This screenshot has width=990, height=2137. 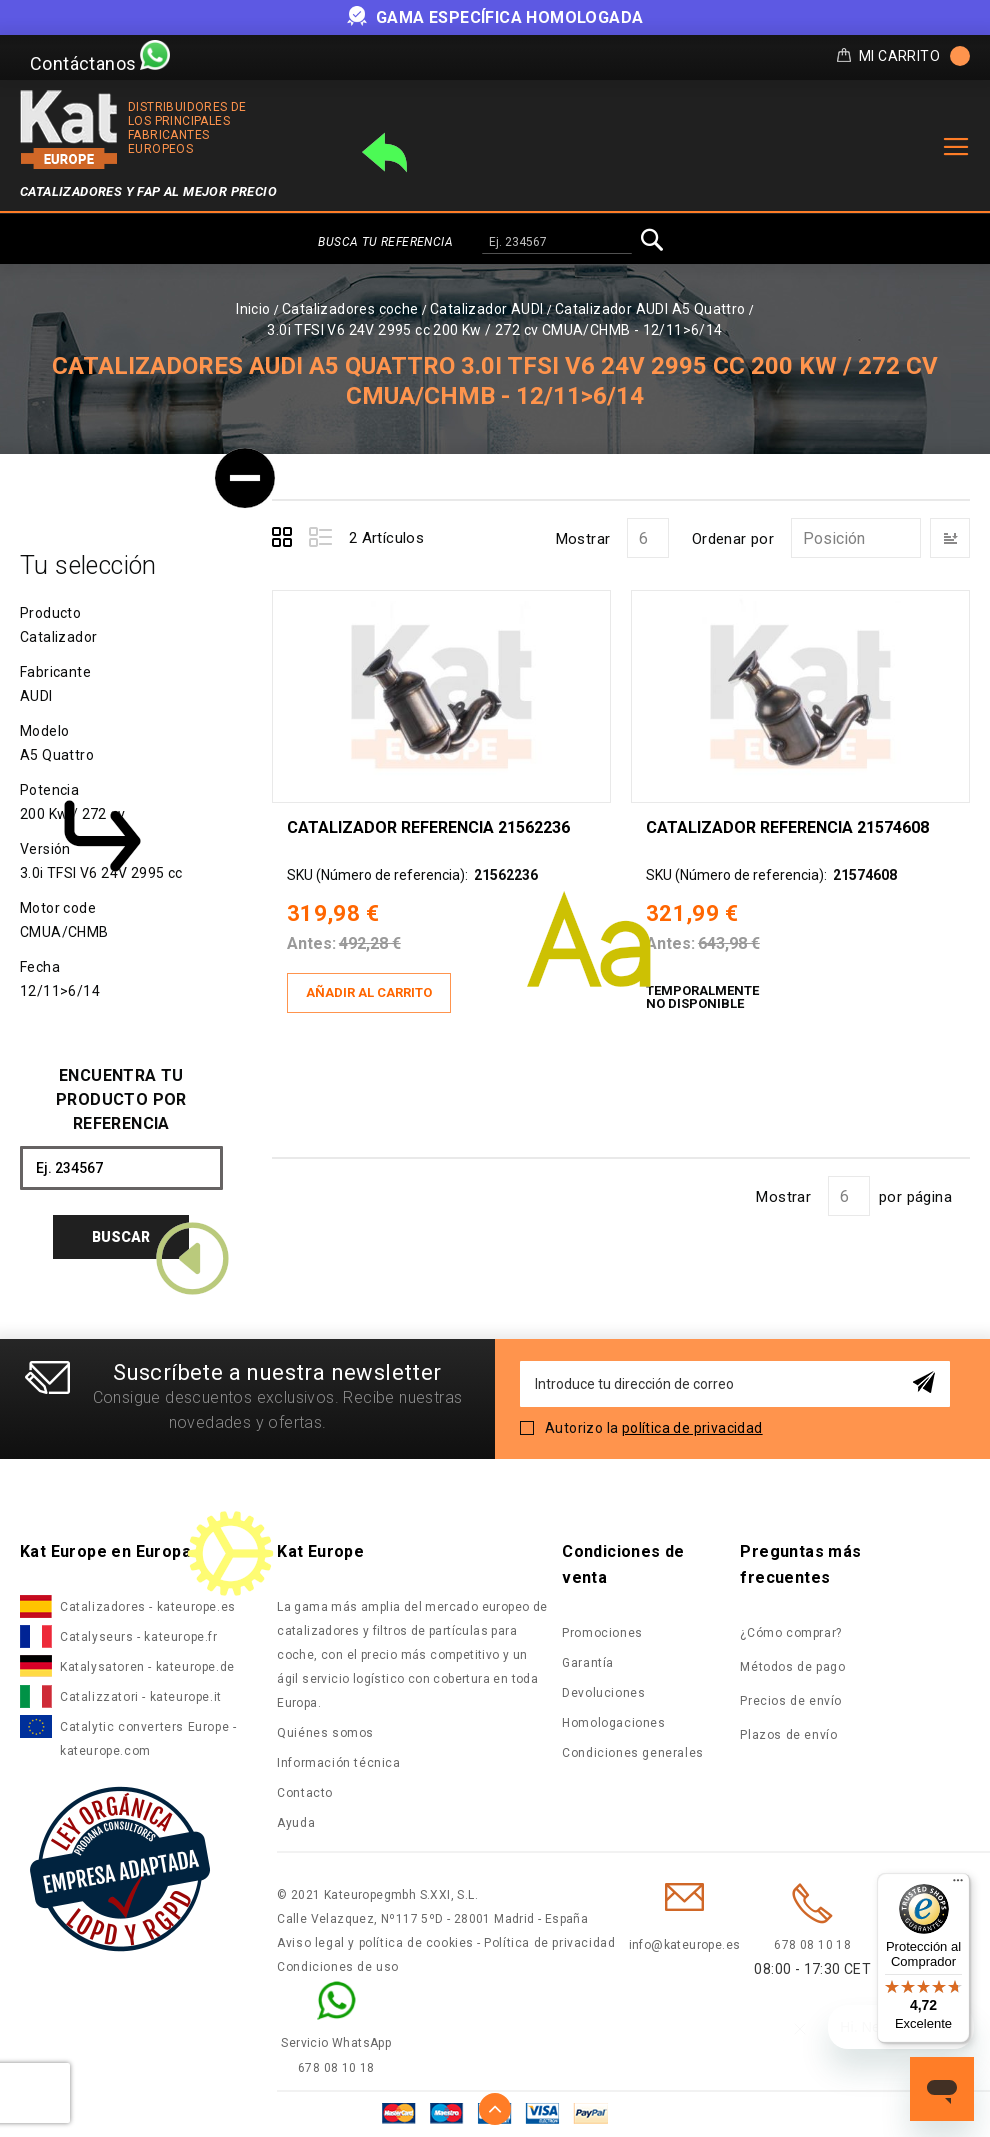 What do you see at coordinates (230, 1553) in the screenshot?
I see `access settings` at bounding box center [230, 1553].